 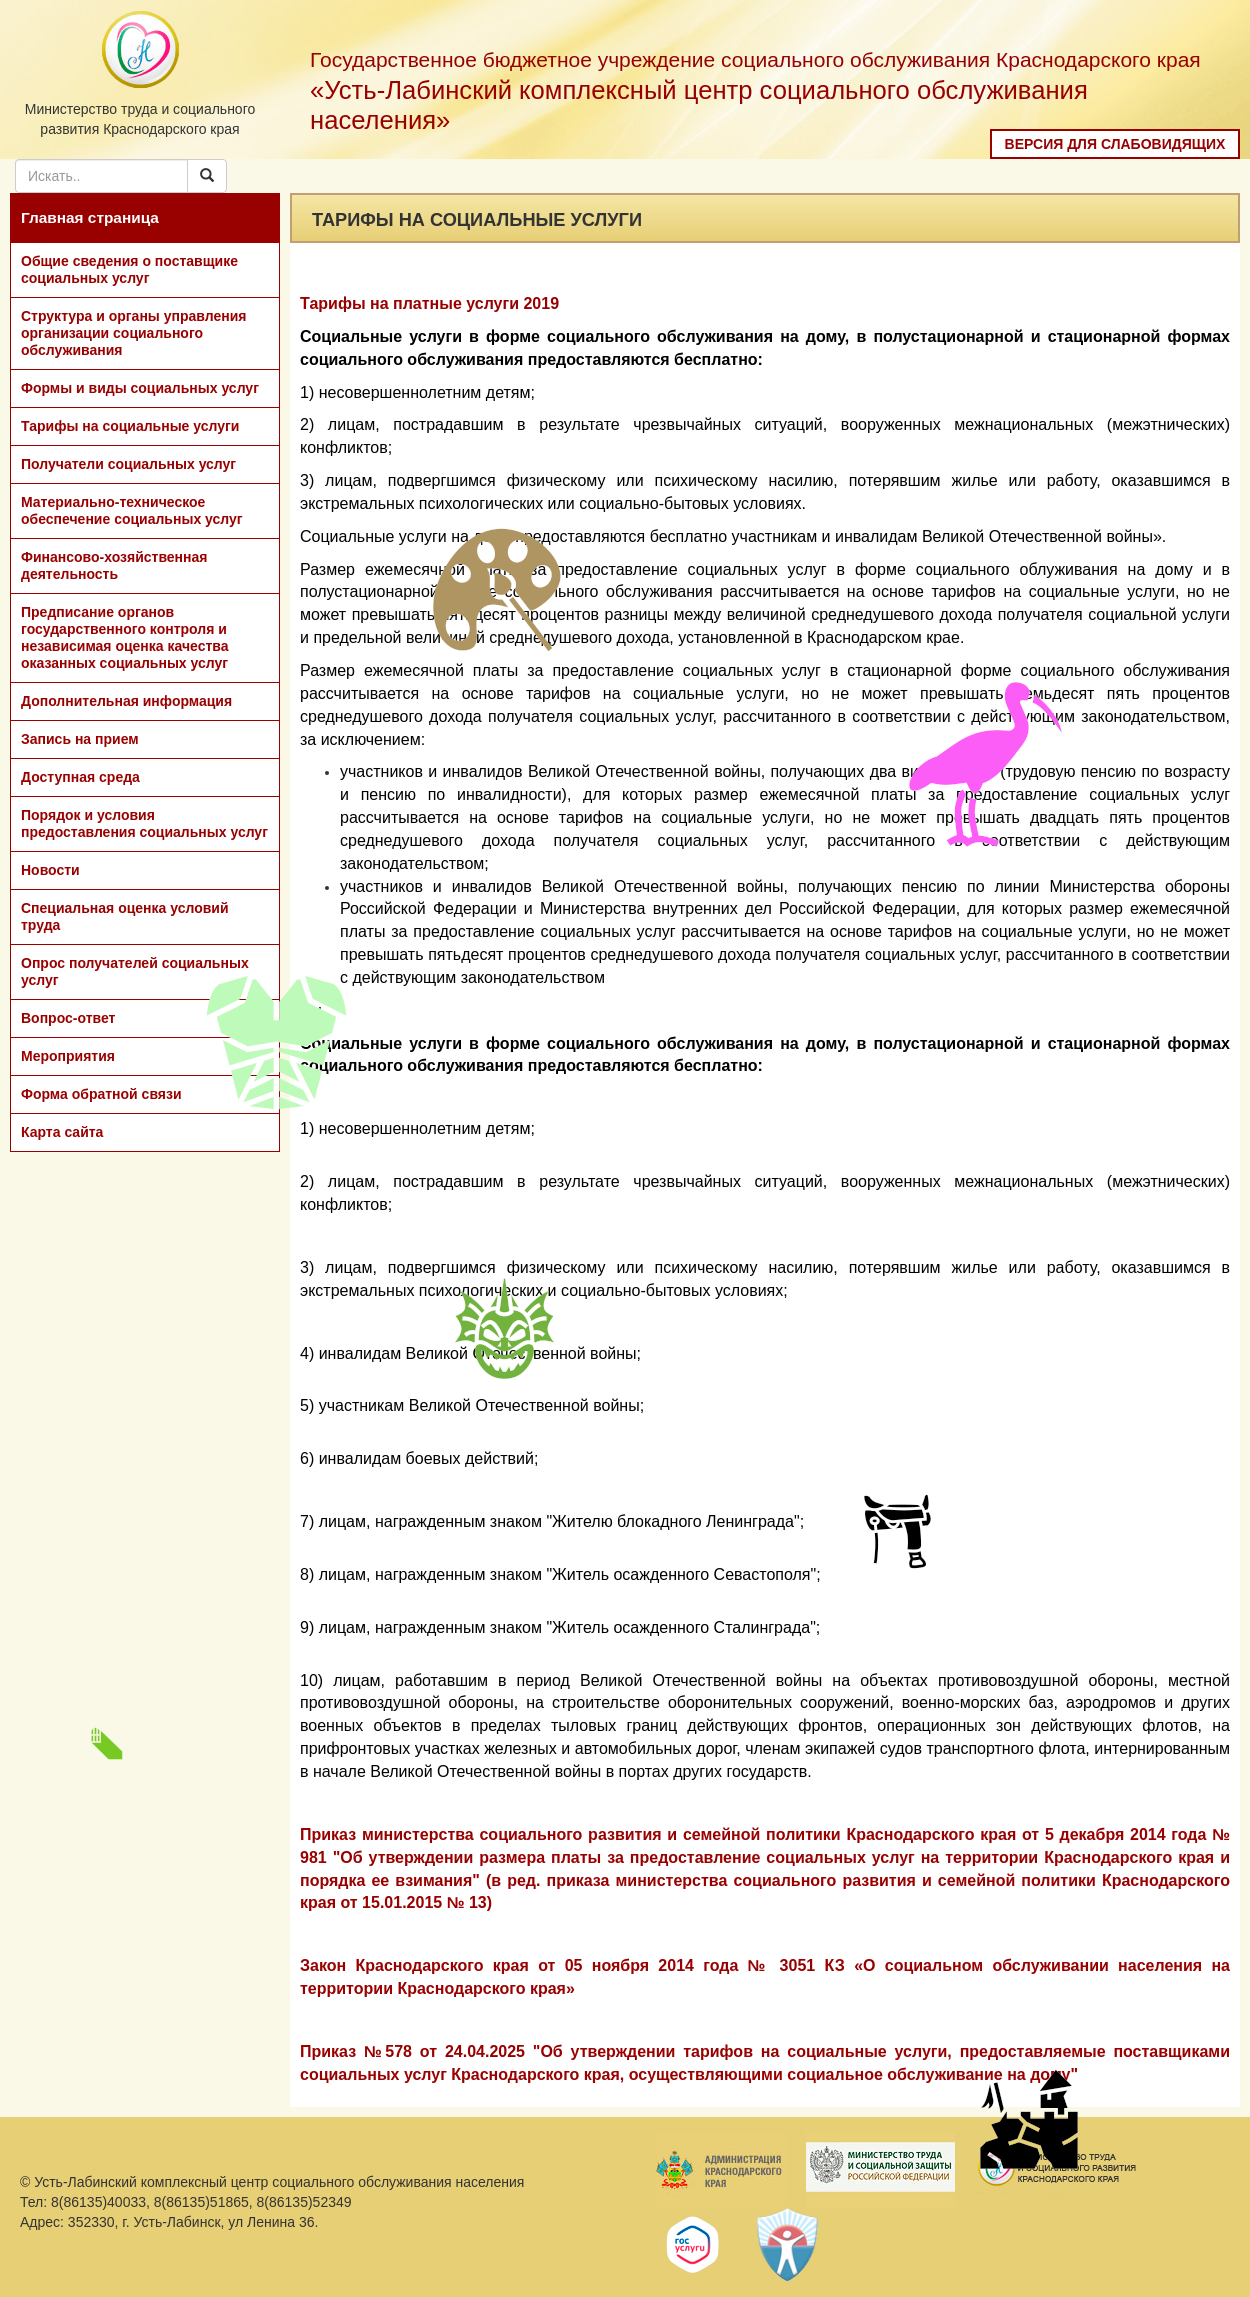 What do you see at coordinates (897, 1531) in the screenshot?
I see `equip saddle to mount` at bounding box center [897, 1531].